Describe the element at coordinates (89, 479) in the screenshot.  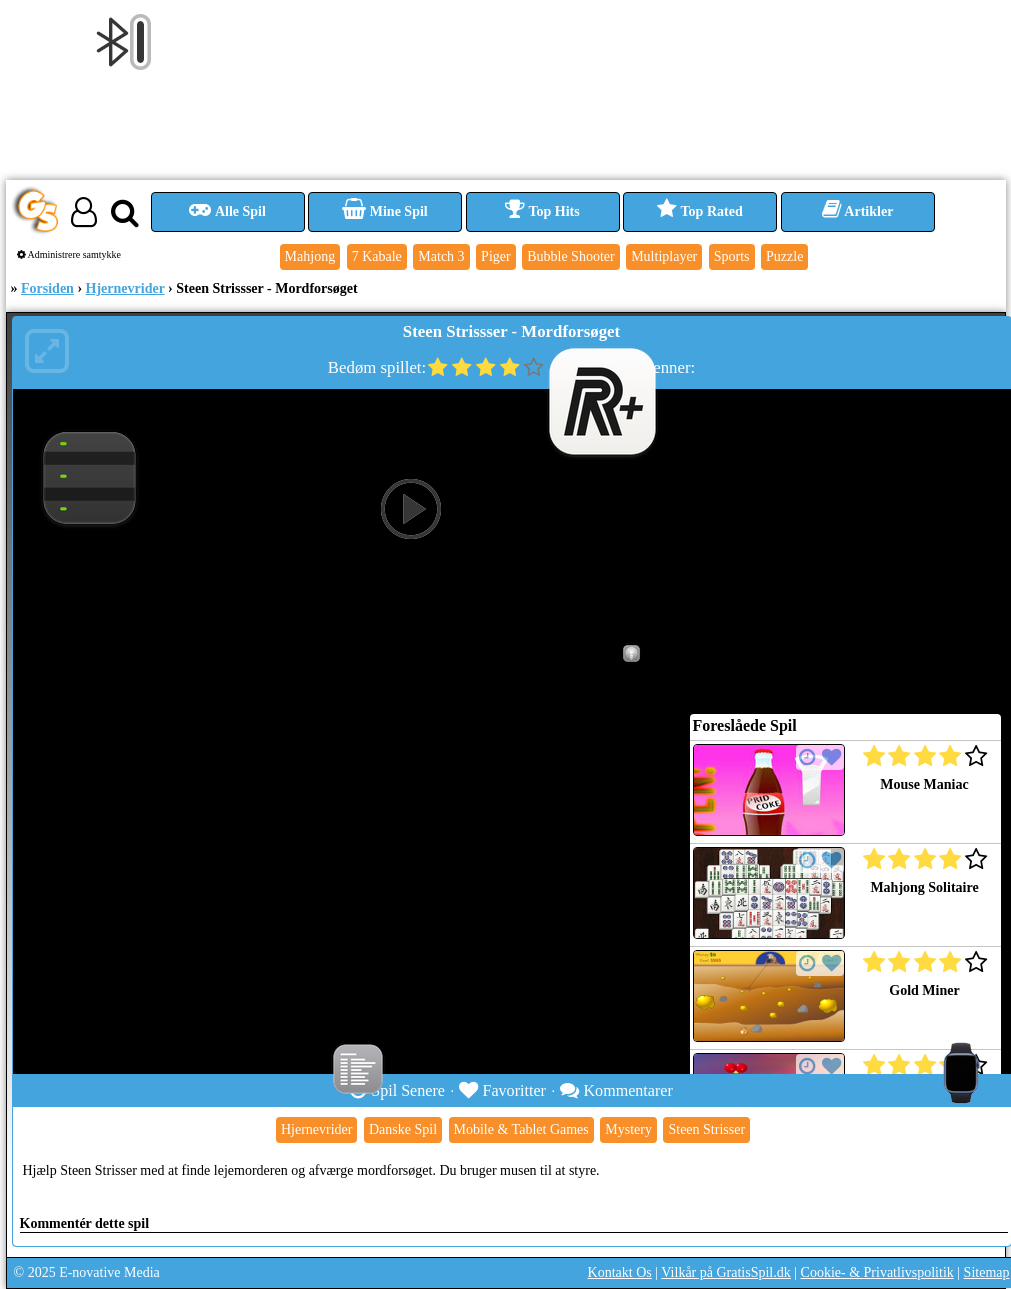
I see `access network server preferences` at that location.